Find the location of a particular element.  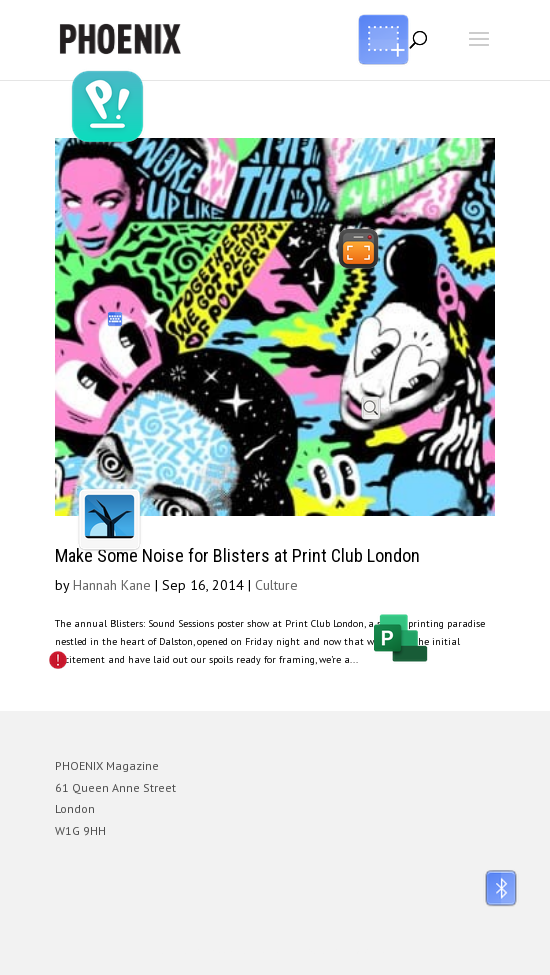

indicates important or high-priority item is located at coordinates (58, 660).